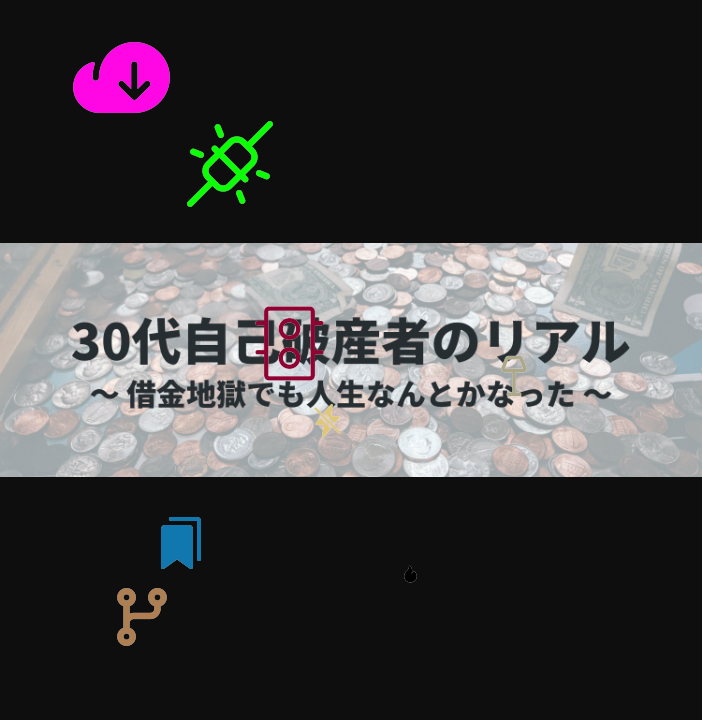 This screenshot has height=720, width=702. Describe the element at coordinates (121, 77) in the screenshot. I see `download from the cloud` at that location.